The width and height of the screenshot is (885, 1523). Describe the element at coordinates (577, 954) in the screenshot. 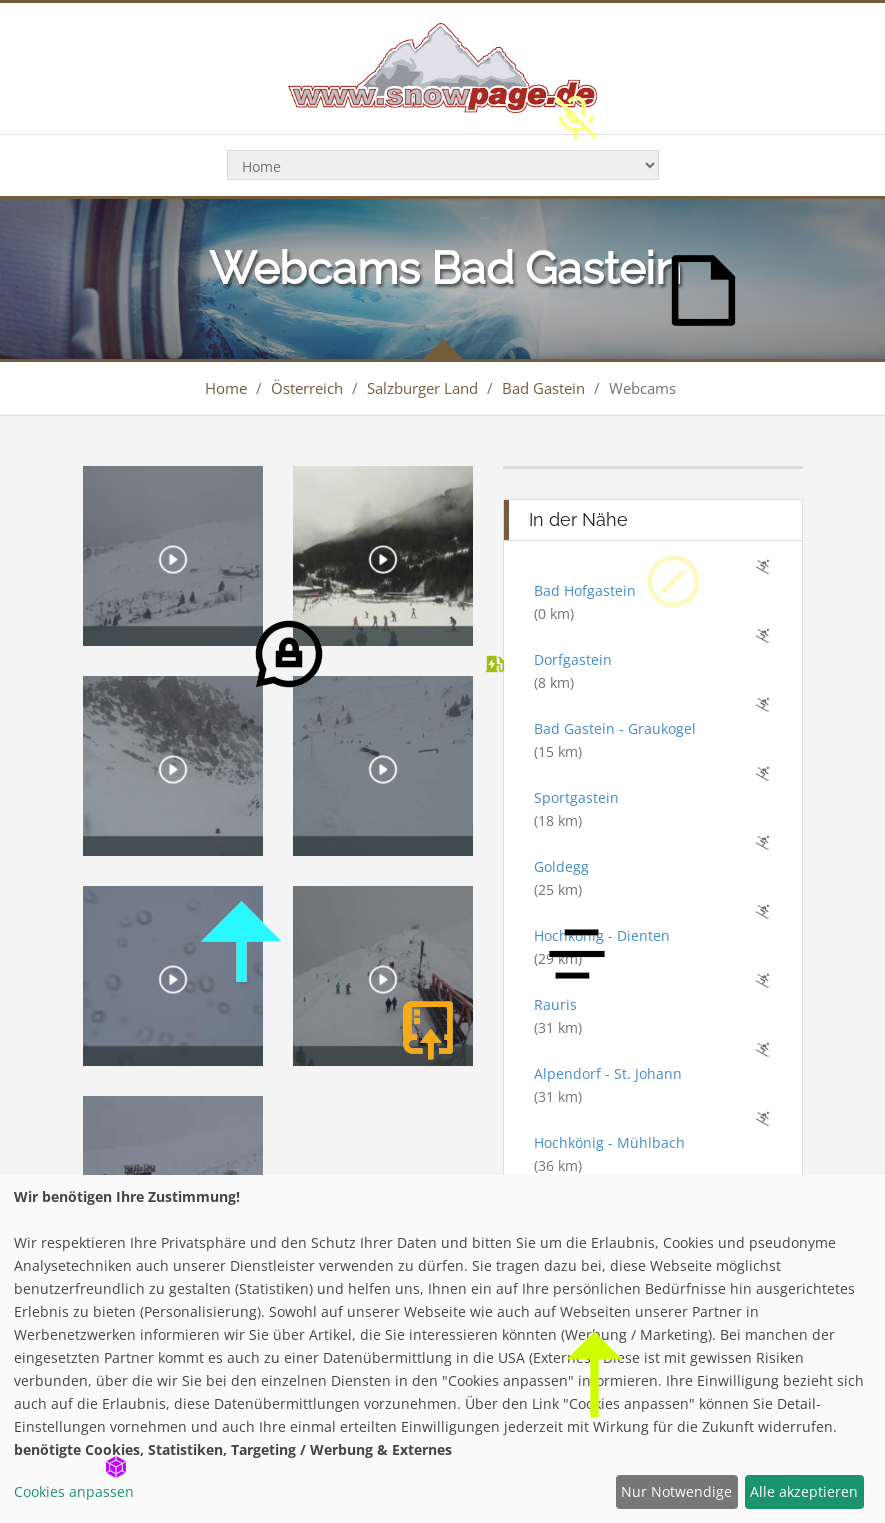

I see `open navigation menu` at that location.